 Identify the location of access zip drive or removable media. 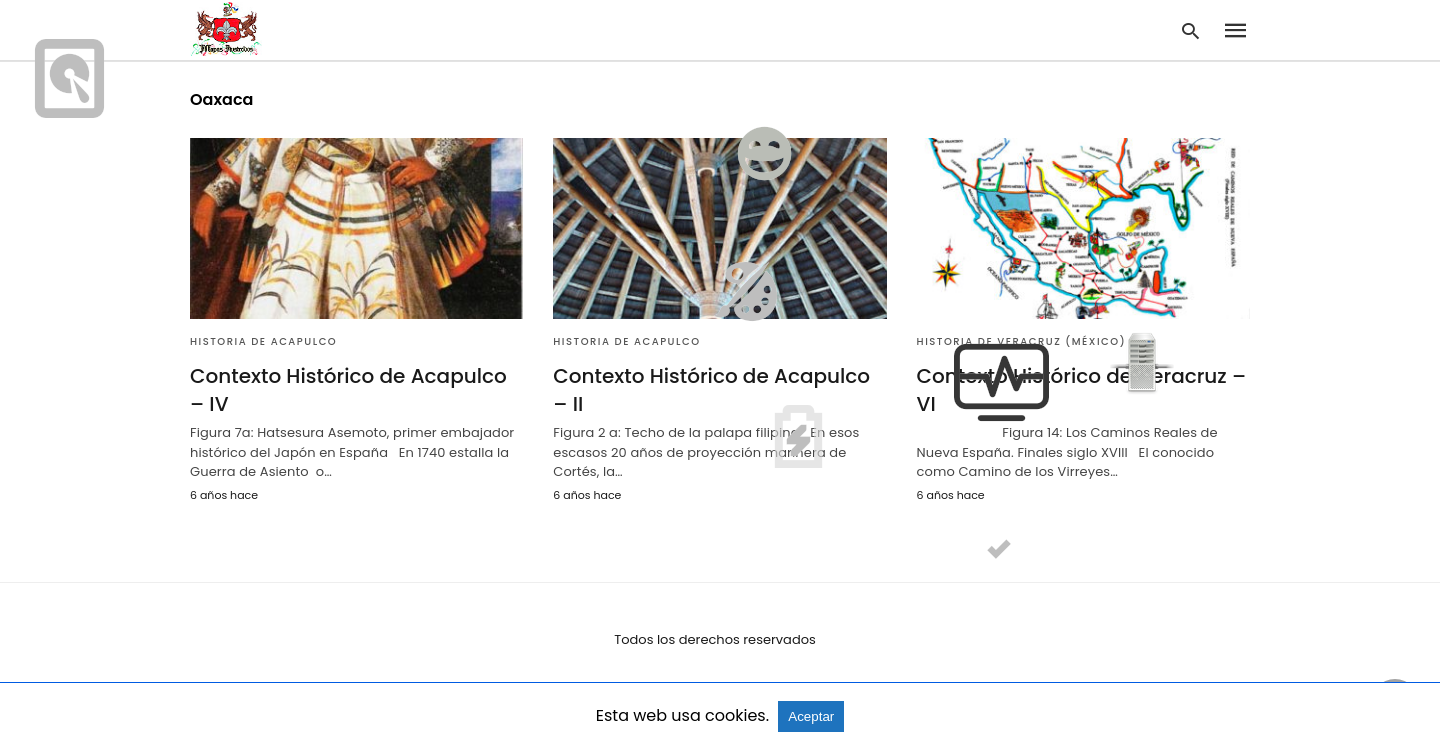
(69, 78).